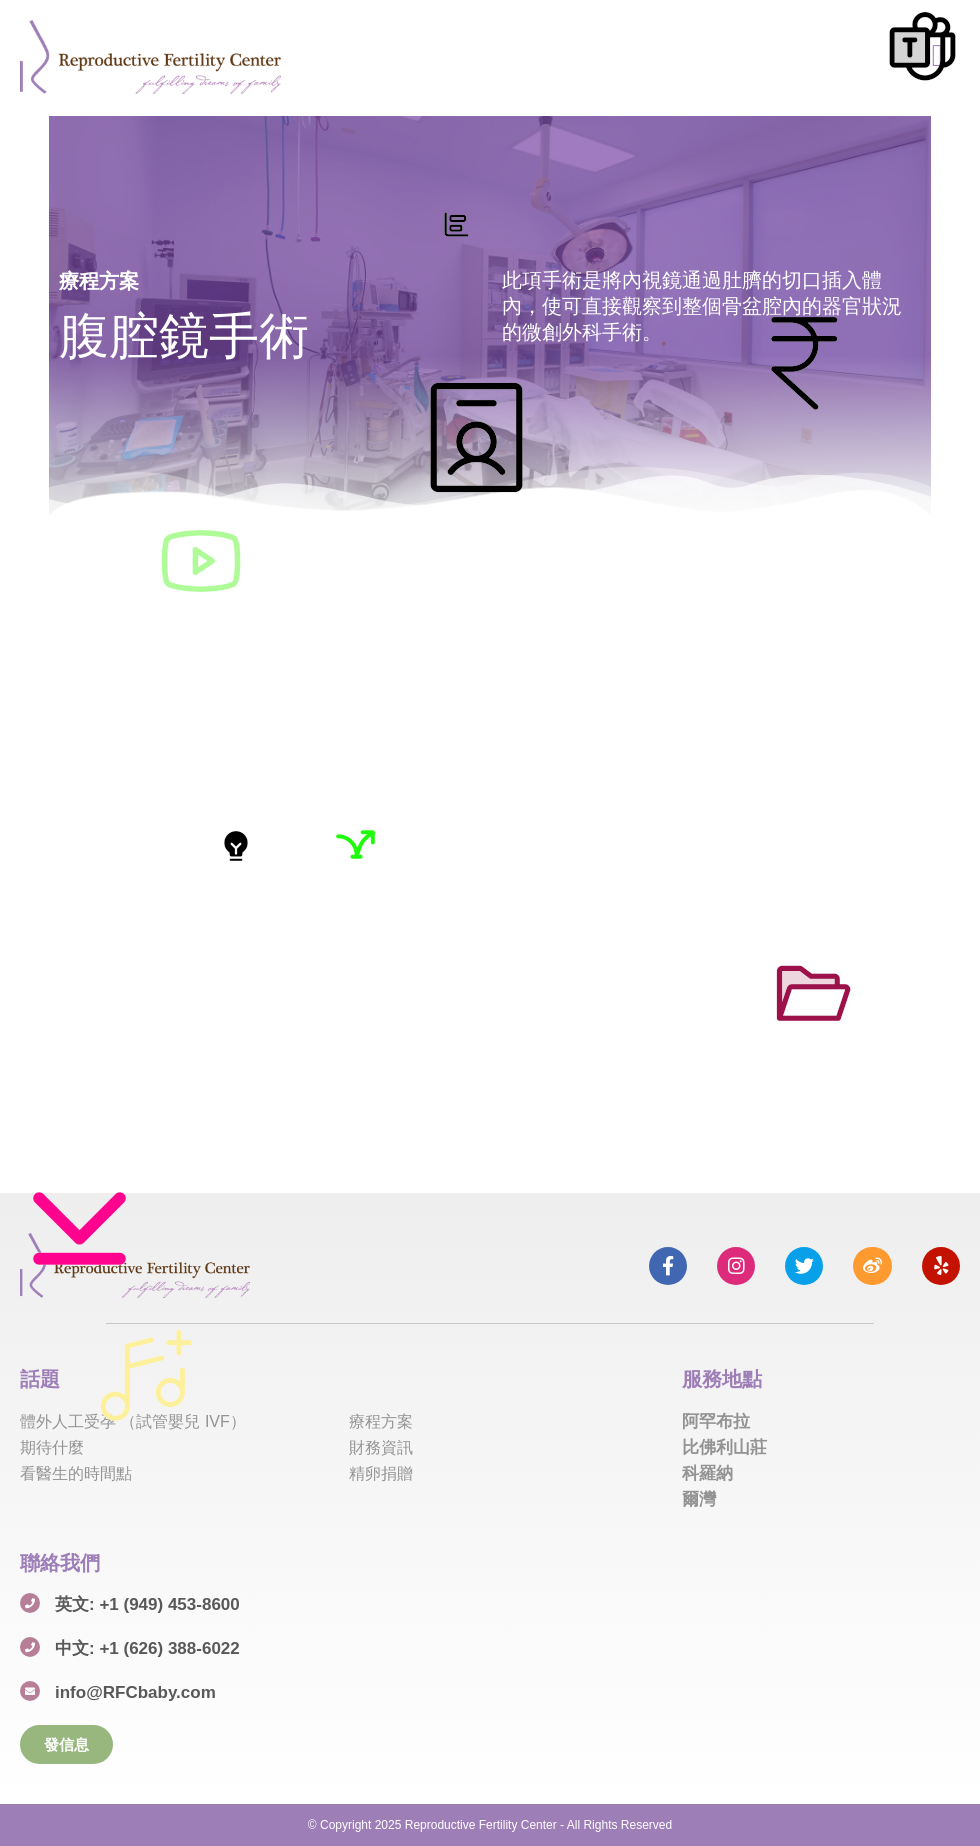 This screenshot has height=1846, width=980. What do you see at coordinates (148, 1377) in the screenshot?
I see `add a new song to your library` at bounding box center [148, 1377].